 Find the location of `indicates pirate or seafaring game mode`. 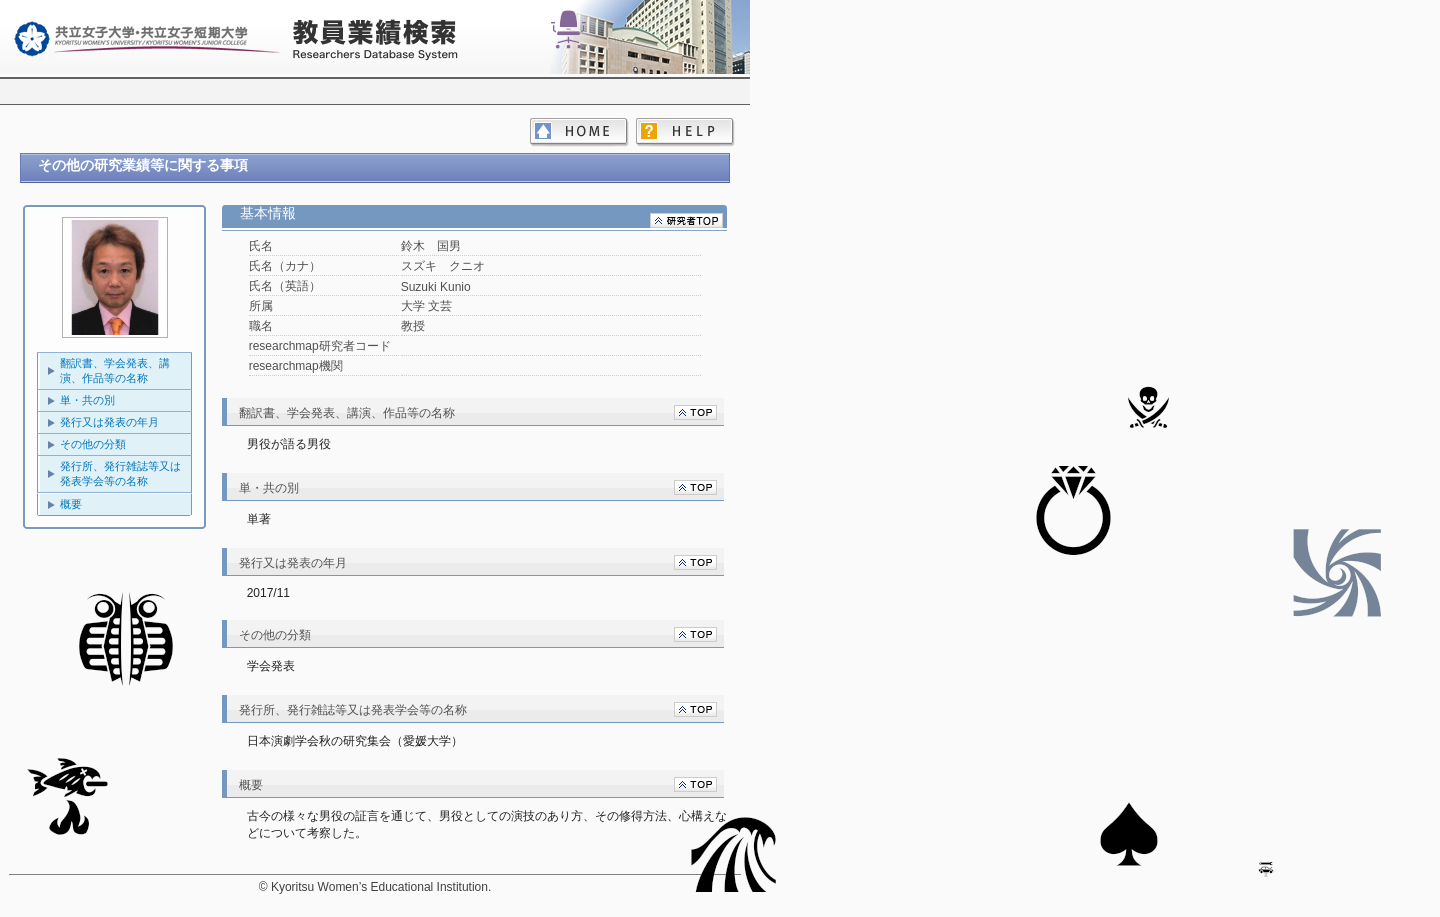

indicates pirate or seafaring game mode is located at coordinates (1148, 407).